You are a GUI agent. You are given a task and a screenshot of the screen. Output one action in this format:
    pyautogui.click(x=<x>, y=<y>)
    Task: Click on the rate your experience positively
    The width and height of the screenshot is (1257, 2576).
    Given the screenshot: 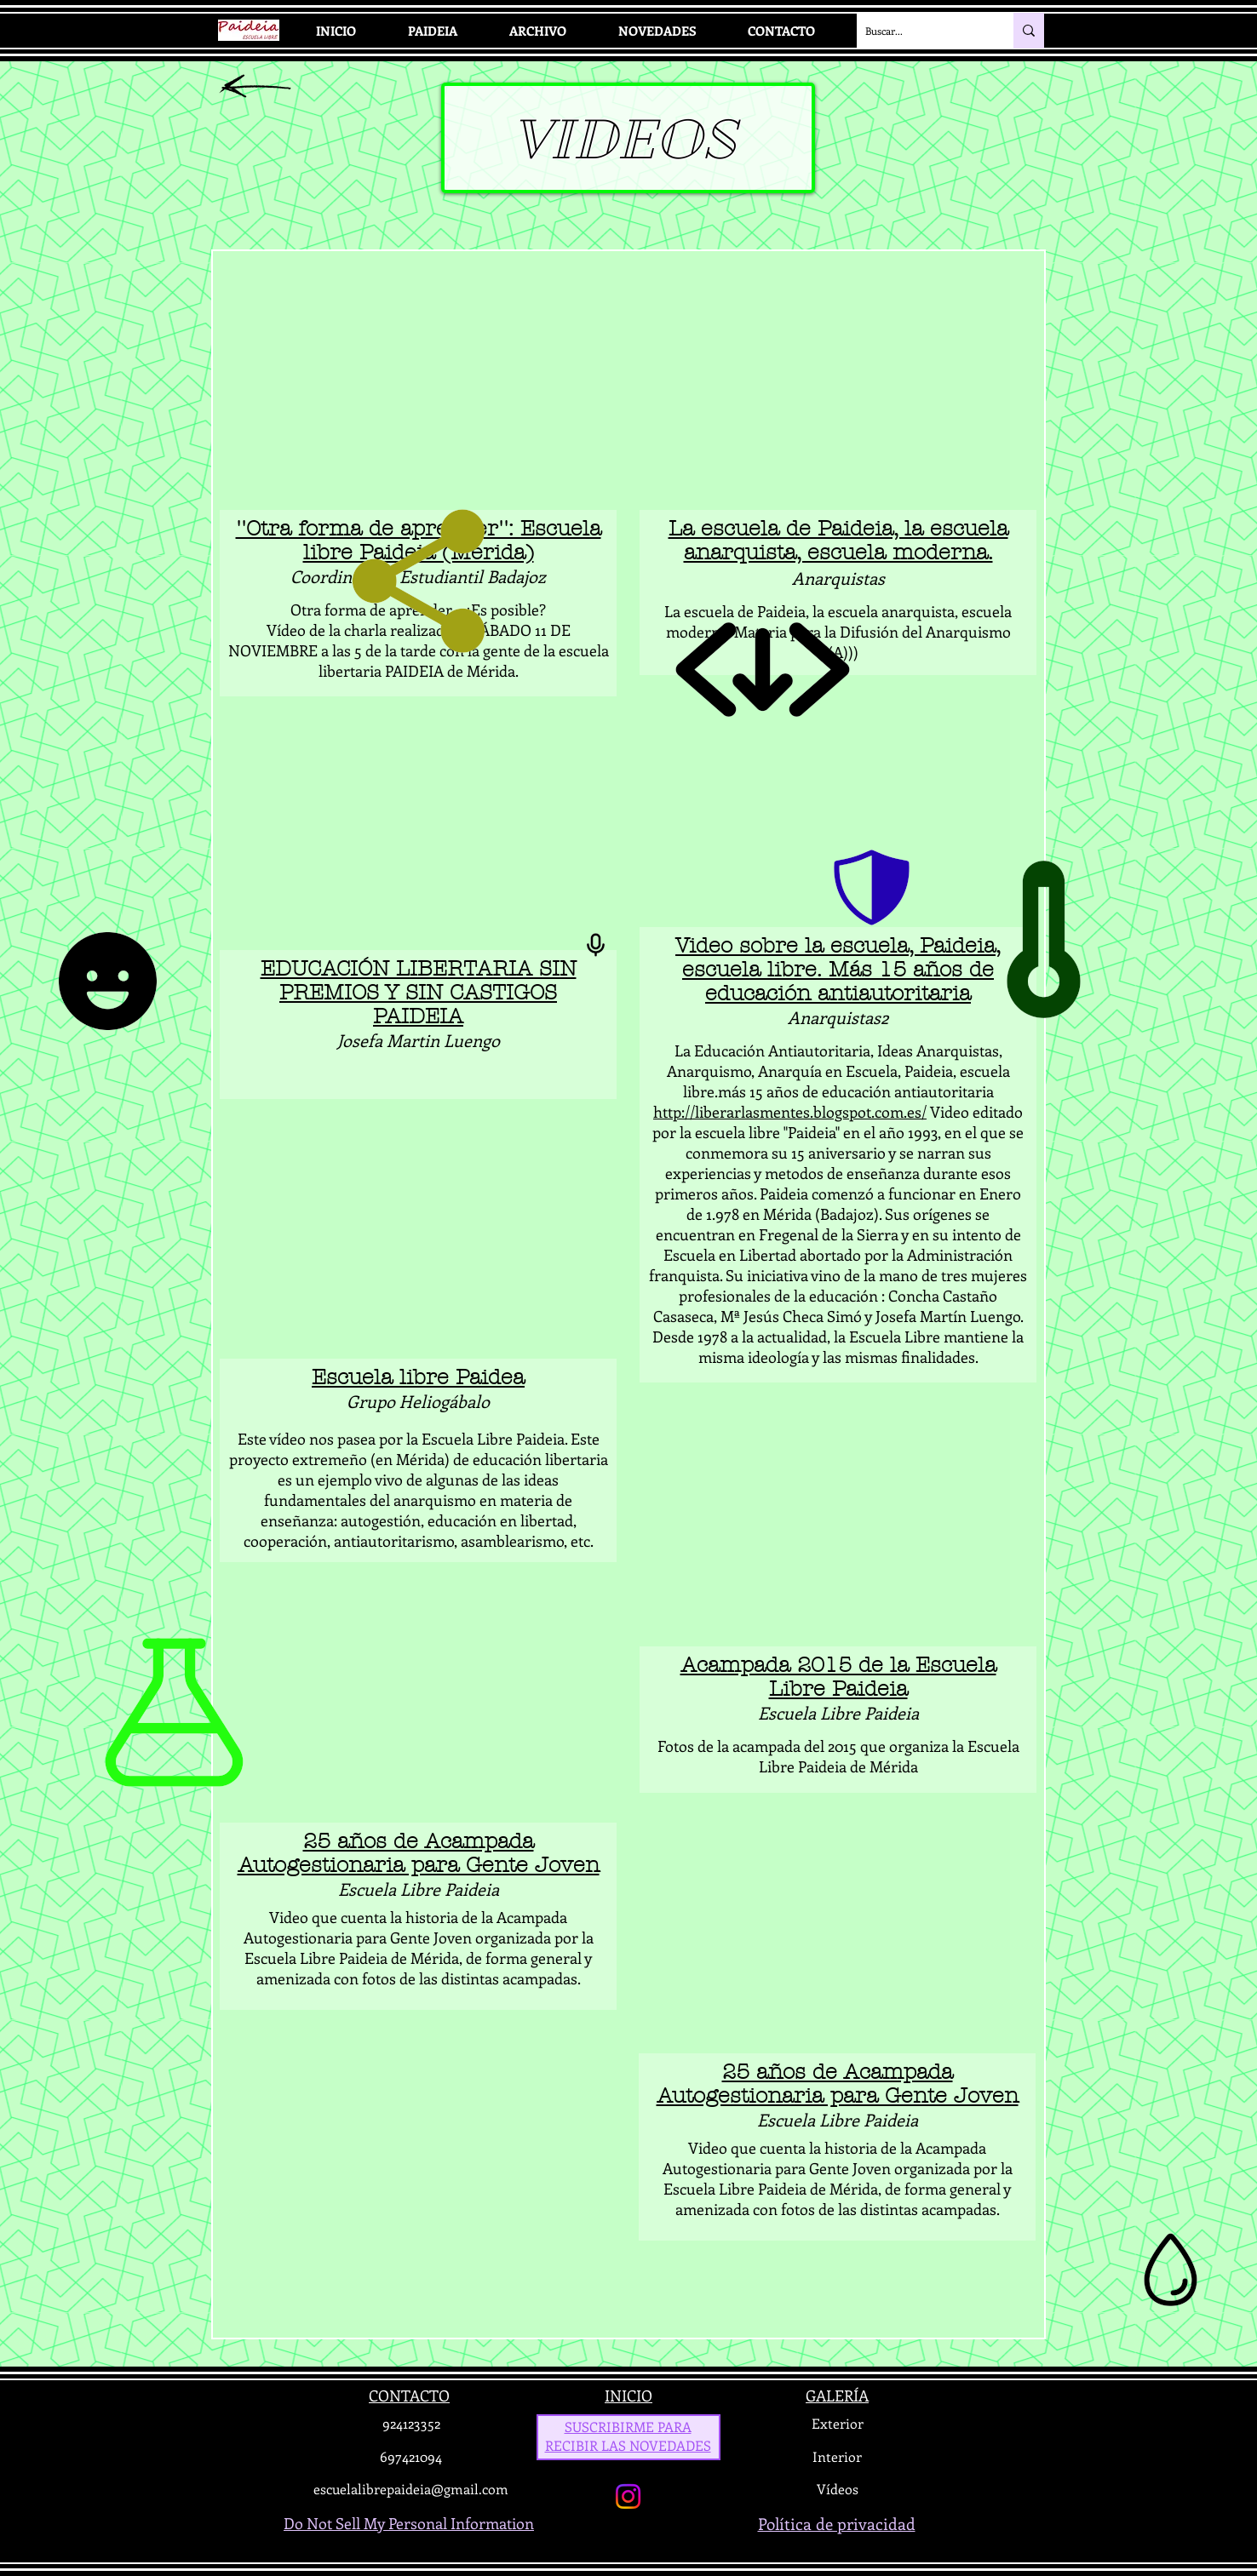 What is the action you would take?
    pyautogui.click(x=107, y=981)
    